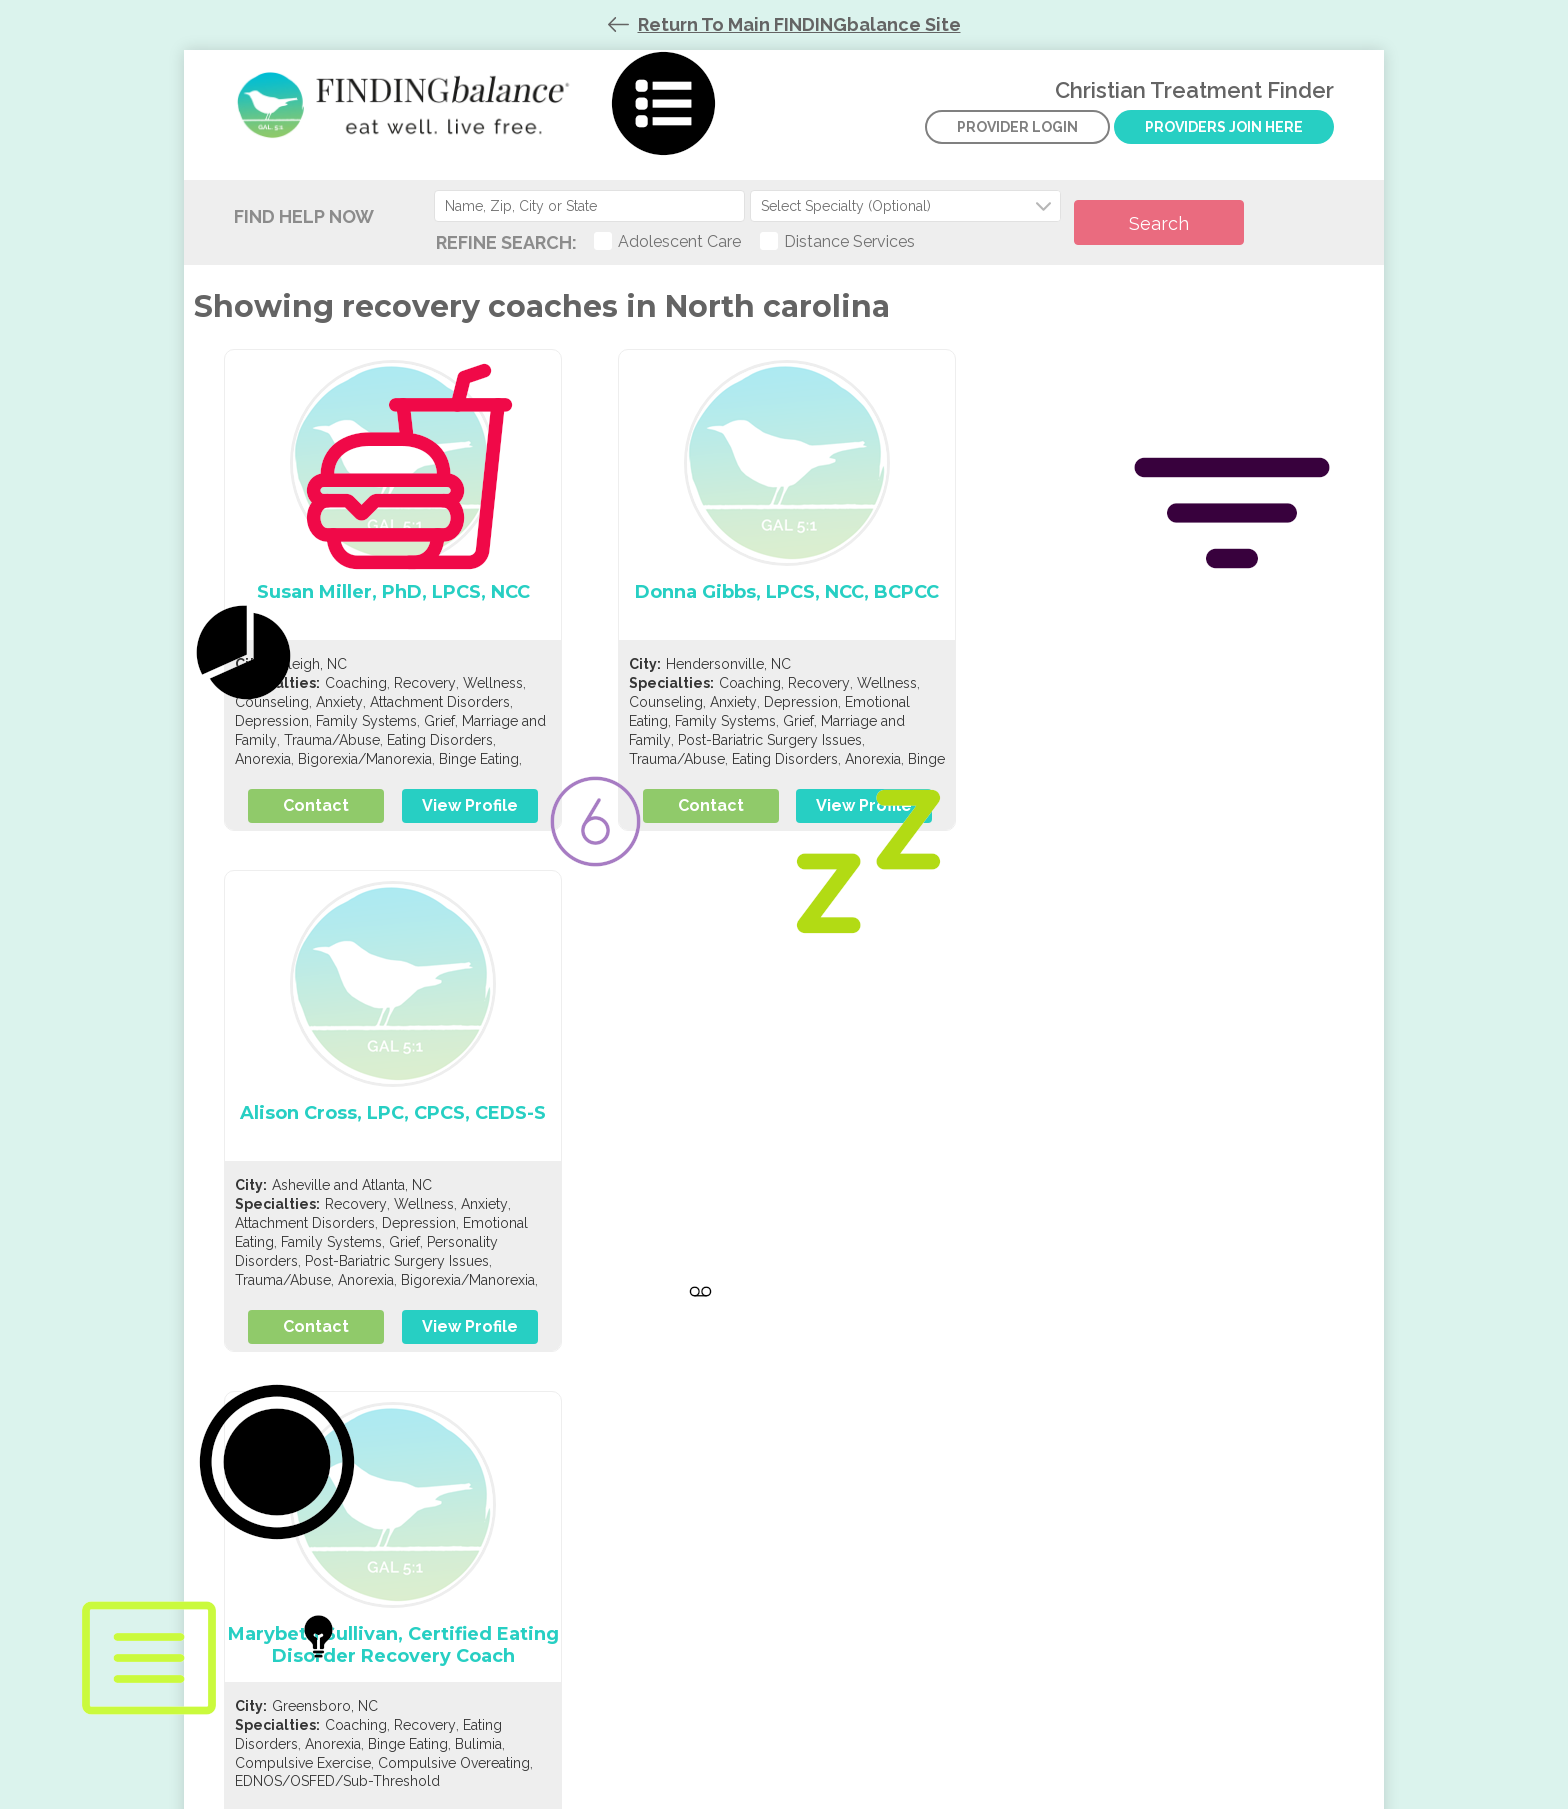 The width and height of the screenshot is (1568, 1809). I want to click on browse nearby fast food restaurants, so click(409, 466).